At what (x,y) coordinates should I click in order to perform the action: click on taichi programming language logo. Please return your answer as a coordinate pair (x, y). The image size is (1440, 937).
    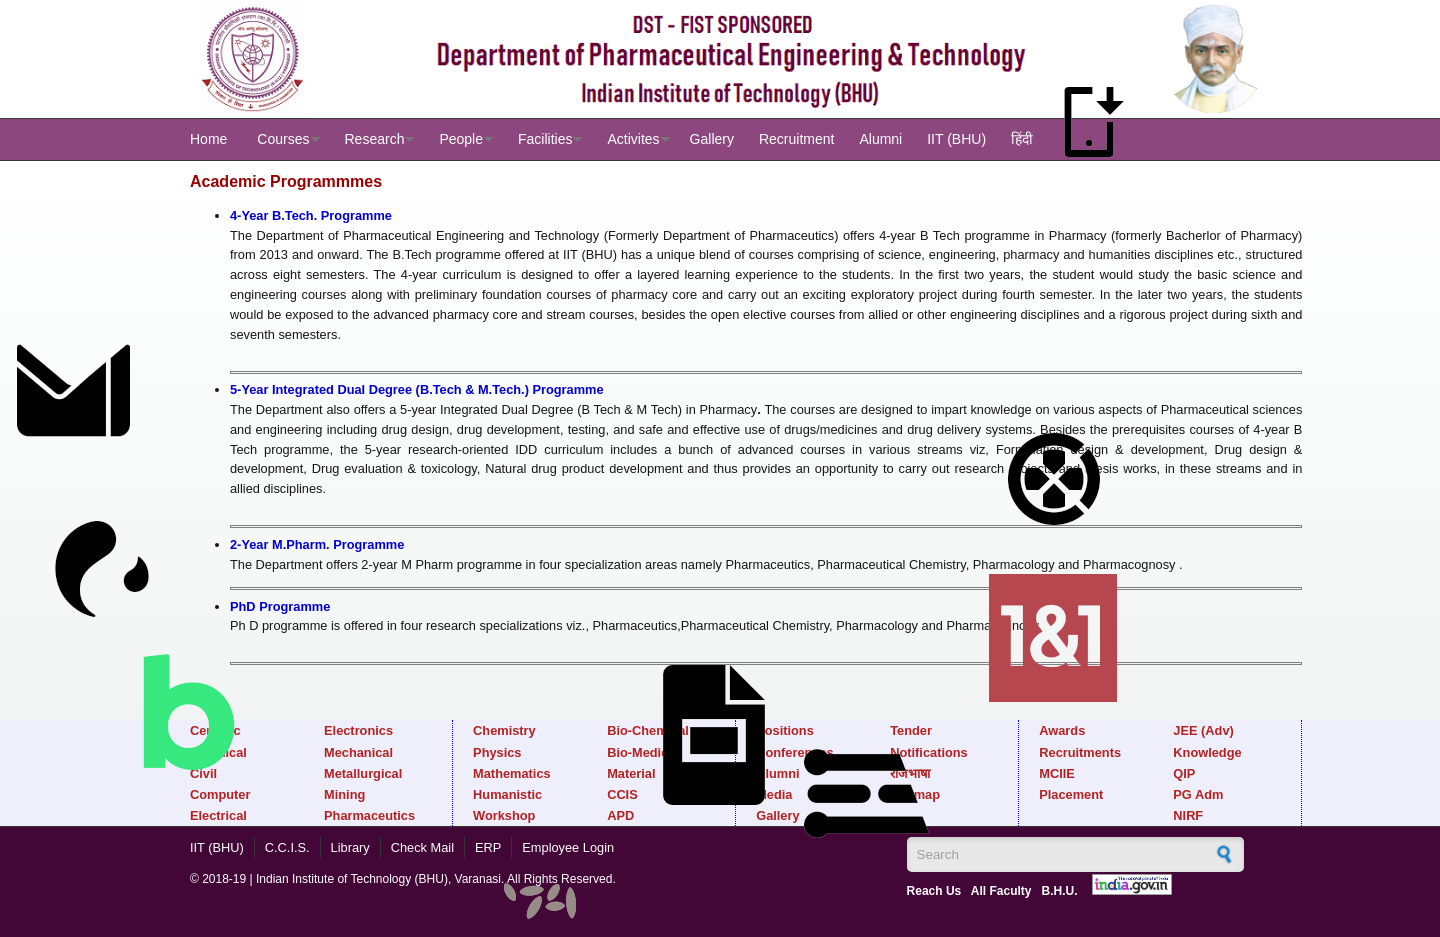
    Looking at the image, I should click on (102, 569).